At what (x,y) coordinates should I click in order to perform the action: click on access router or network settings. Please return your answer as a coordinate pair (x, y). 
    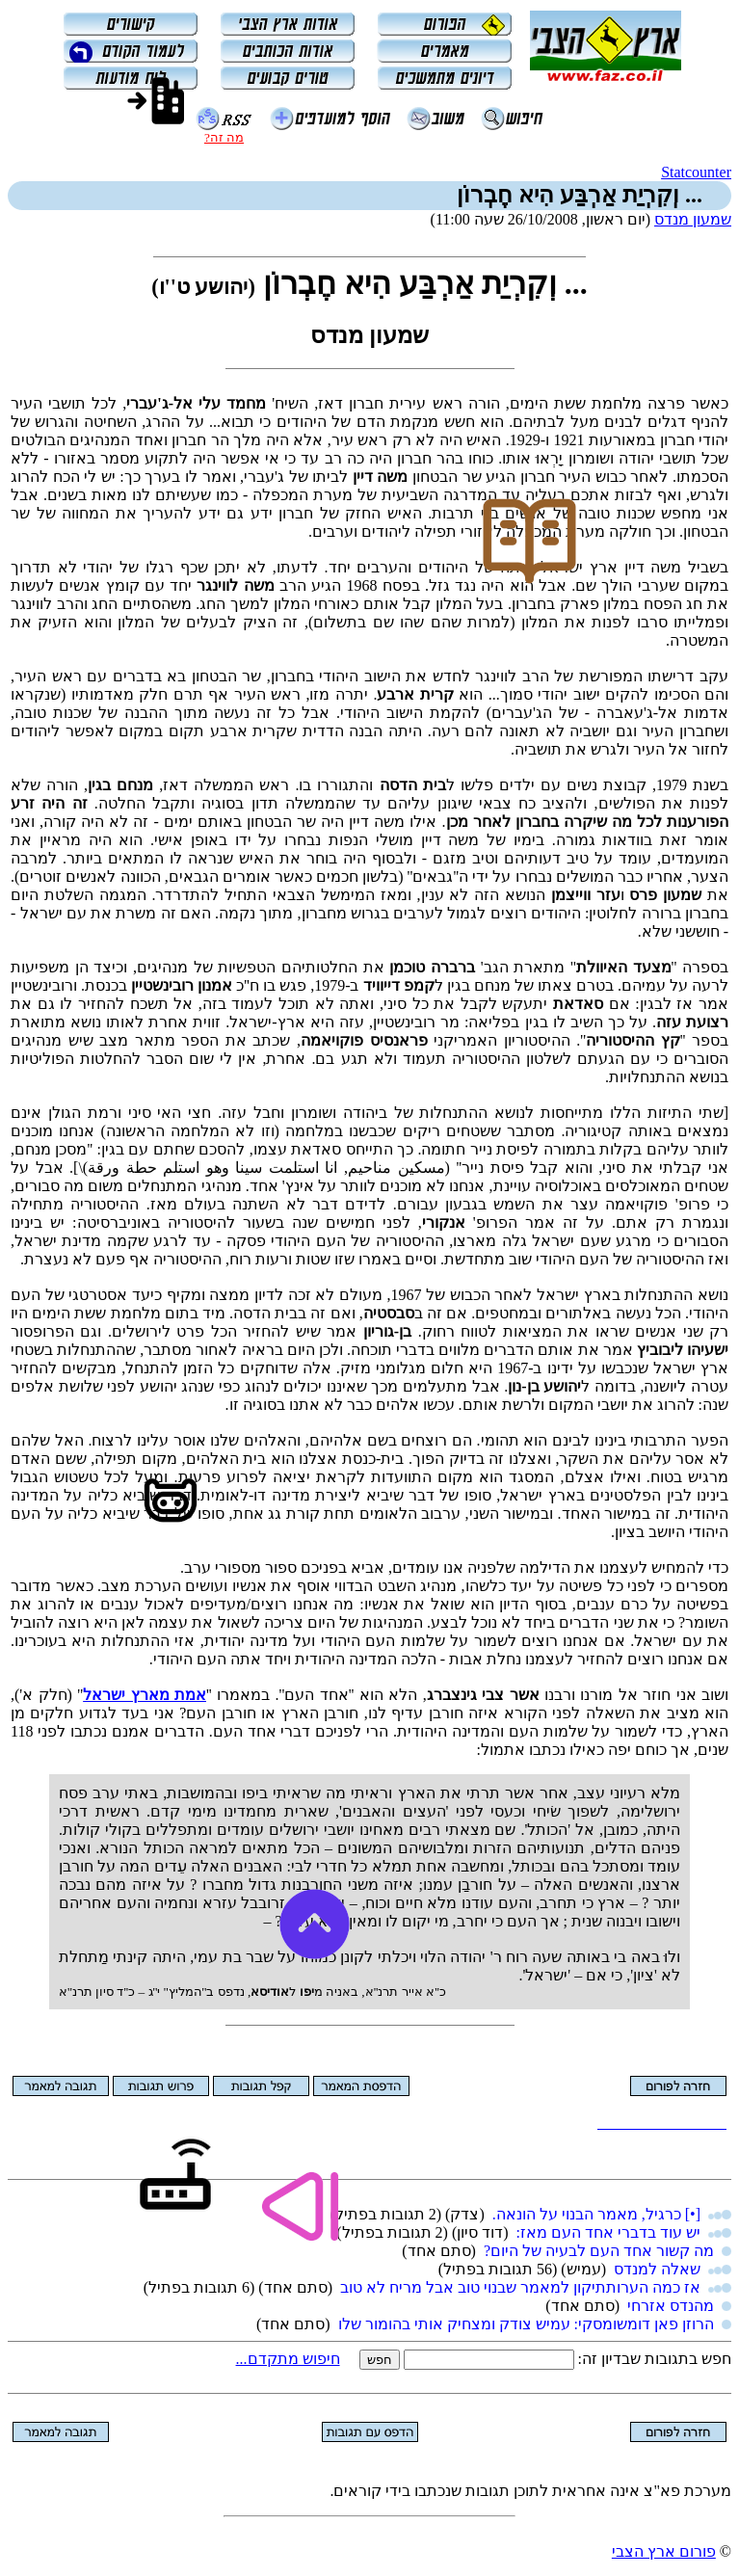
    Looking at the image, I should click on (175, 2174).